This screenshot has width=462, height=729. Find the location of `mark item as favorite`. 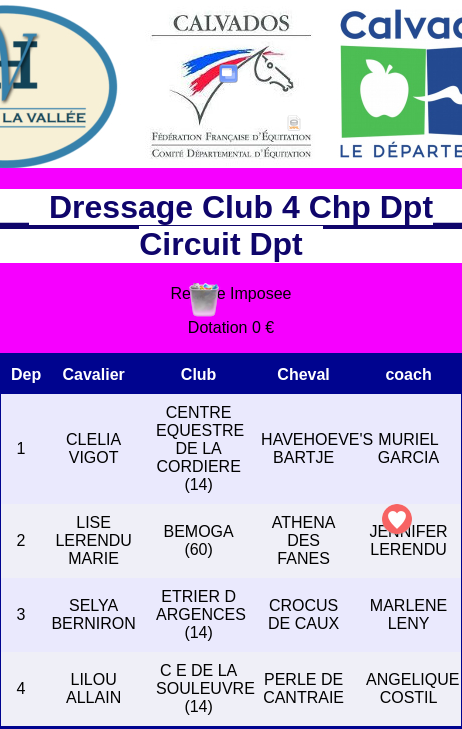

mark item as favorite is located at coordinates (397, 519).